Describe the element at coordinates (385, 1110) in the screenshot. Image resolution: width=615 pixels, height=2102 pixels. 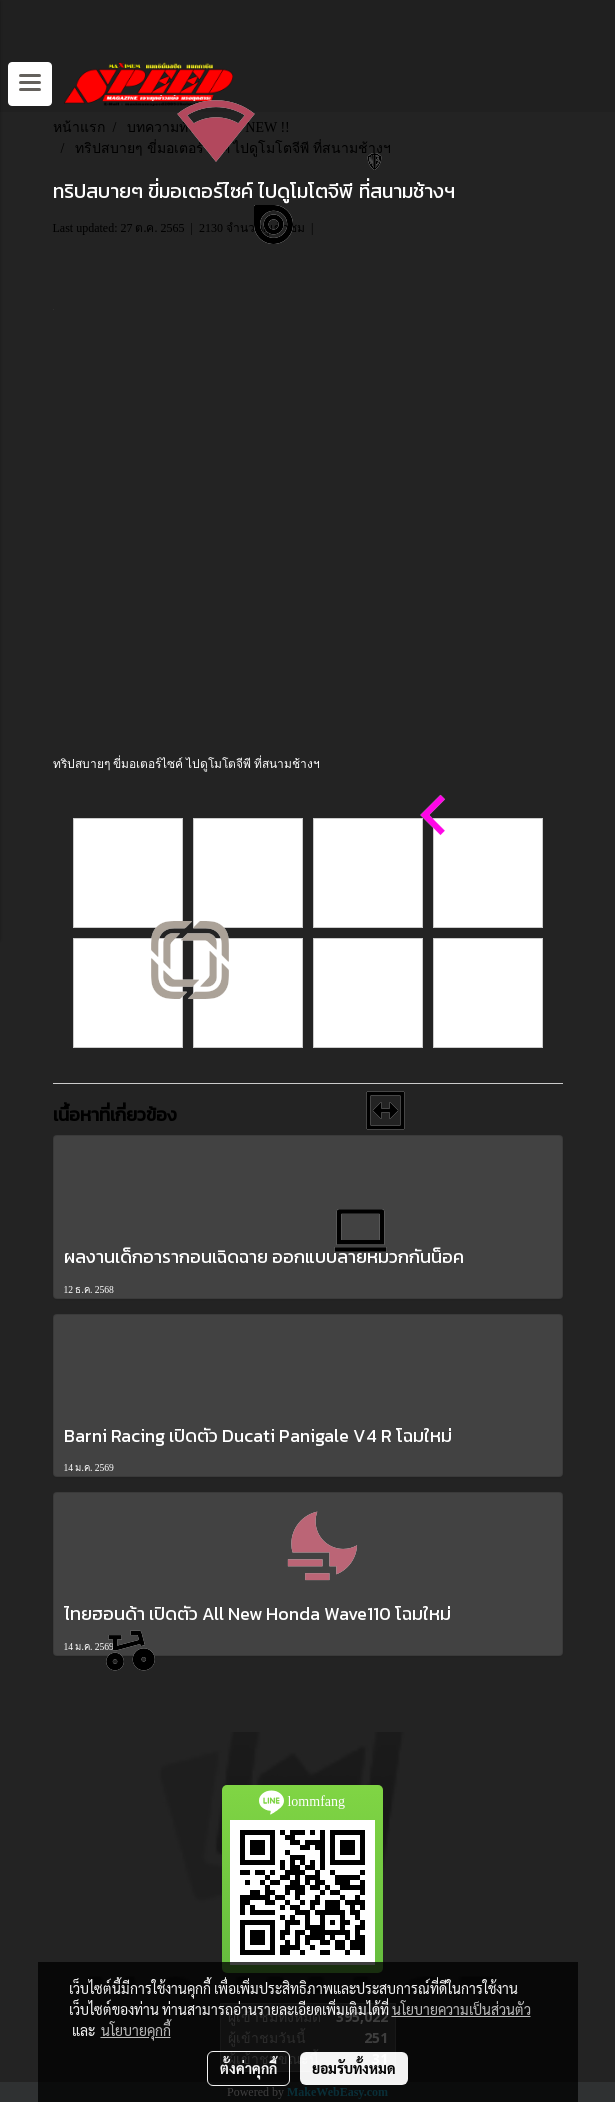
I see `flip image horizontally` at that location.